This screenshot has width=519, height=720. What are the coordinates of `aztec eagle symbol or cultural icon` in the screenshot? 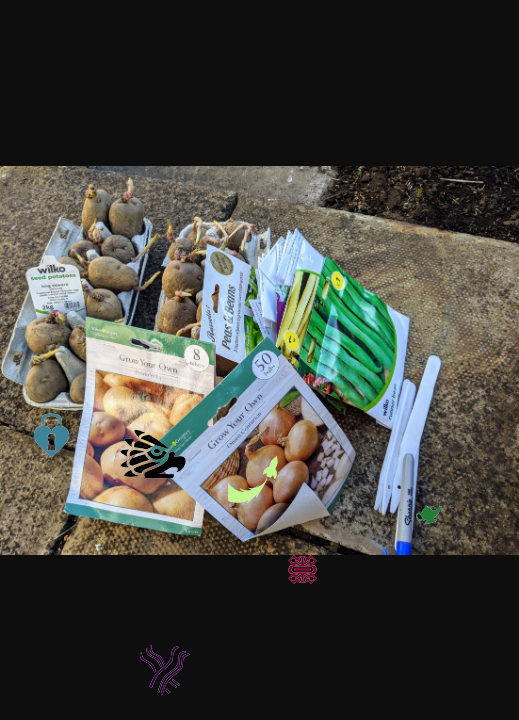 It's located at (153, 454).